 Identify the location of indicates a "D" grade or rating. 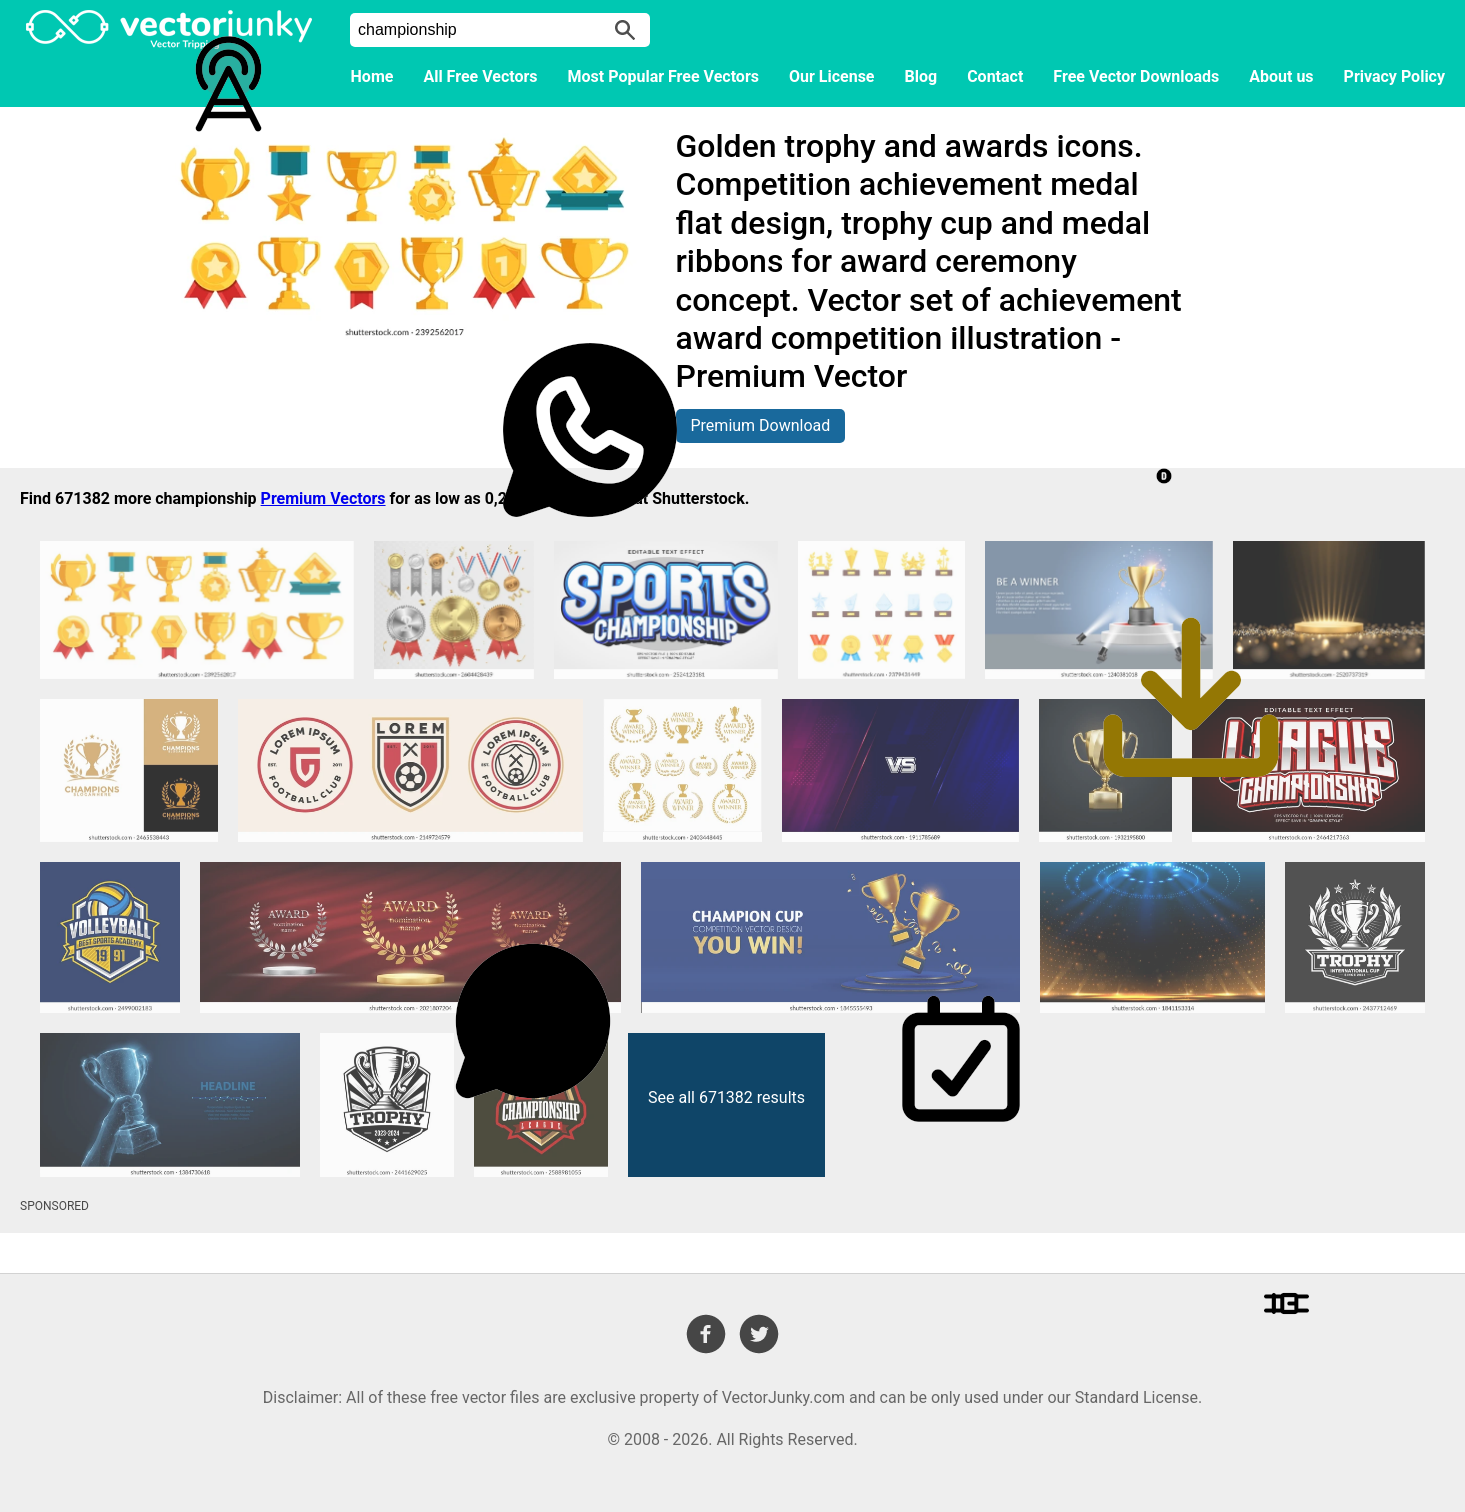
(1164, 476).